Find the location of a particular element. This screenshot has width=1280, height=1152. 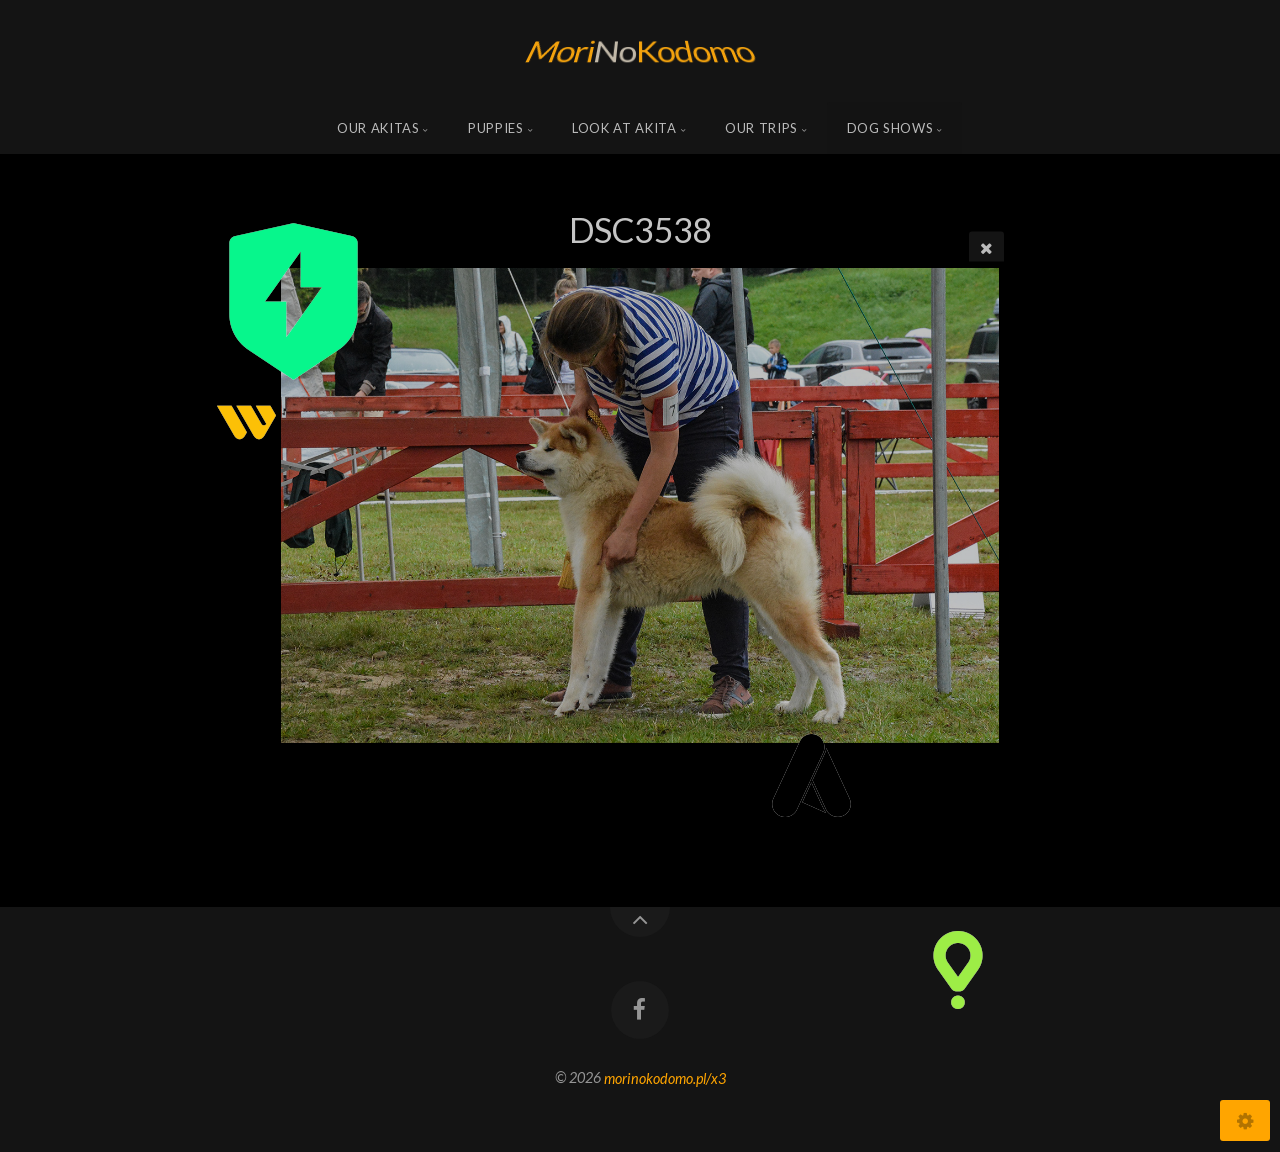

Eclipse Adoptium logo is located at coordinates (811, 775).